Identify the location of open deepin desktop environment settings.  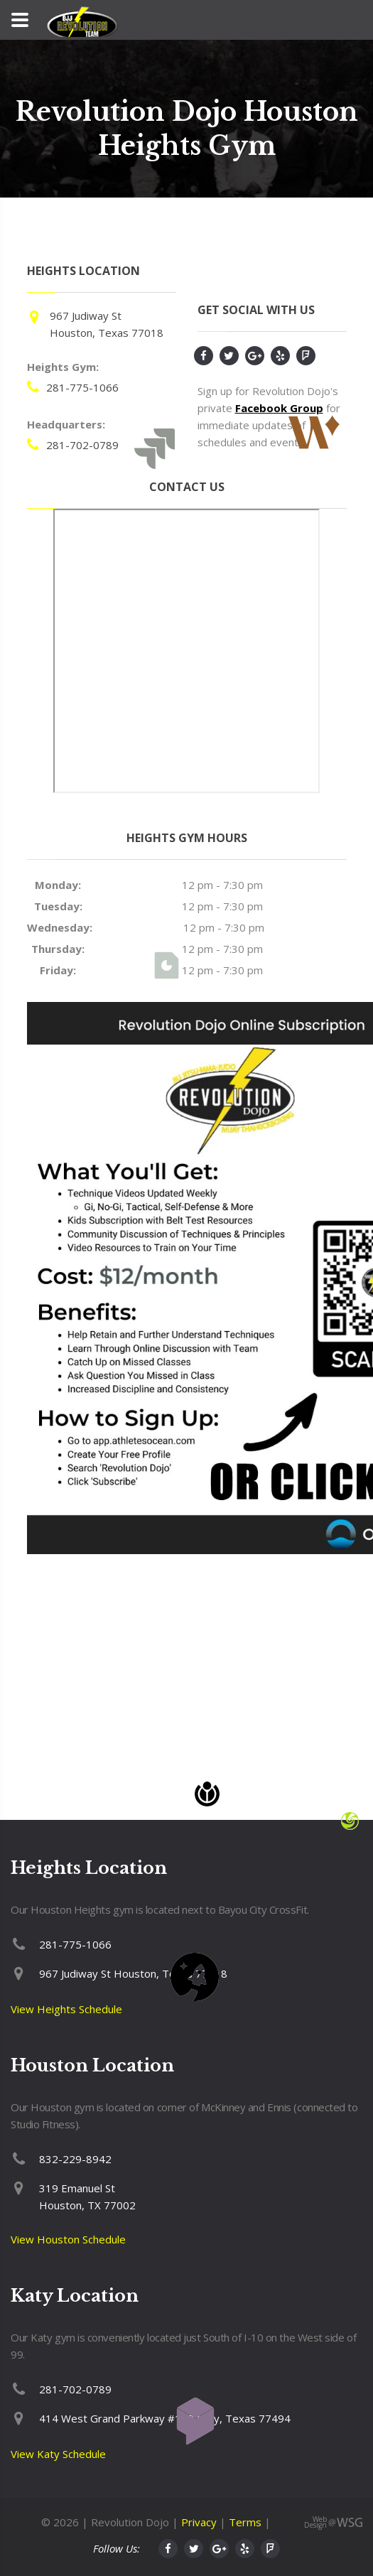
(350, 1821).